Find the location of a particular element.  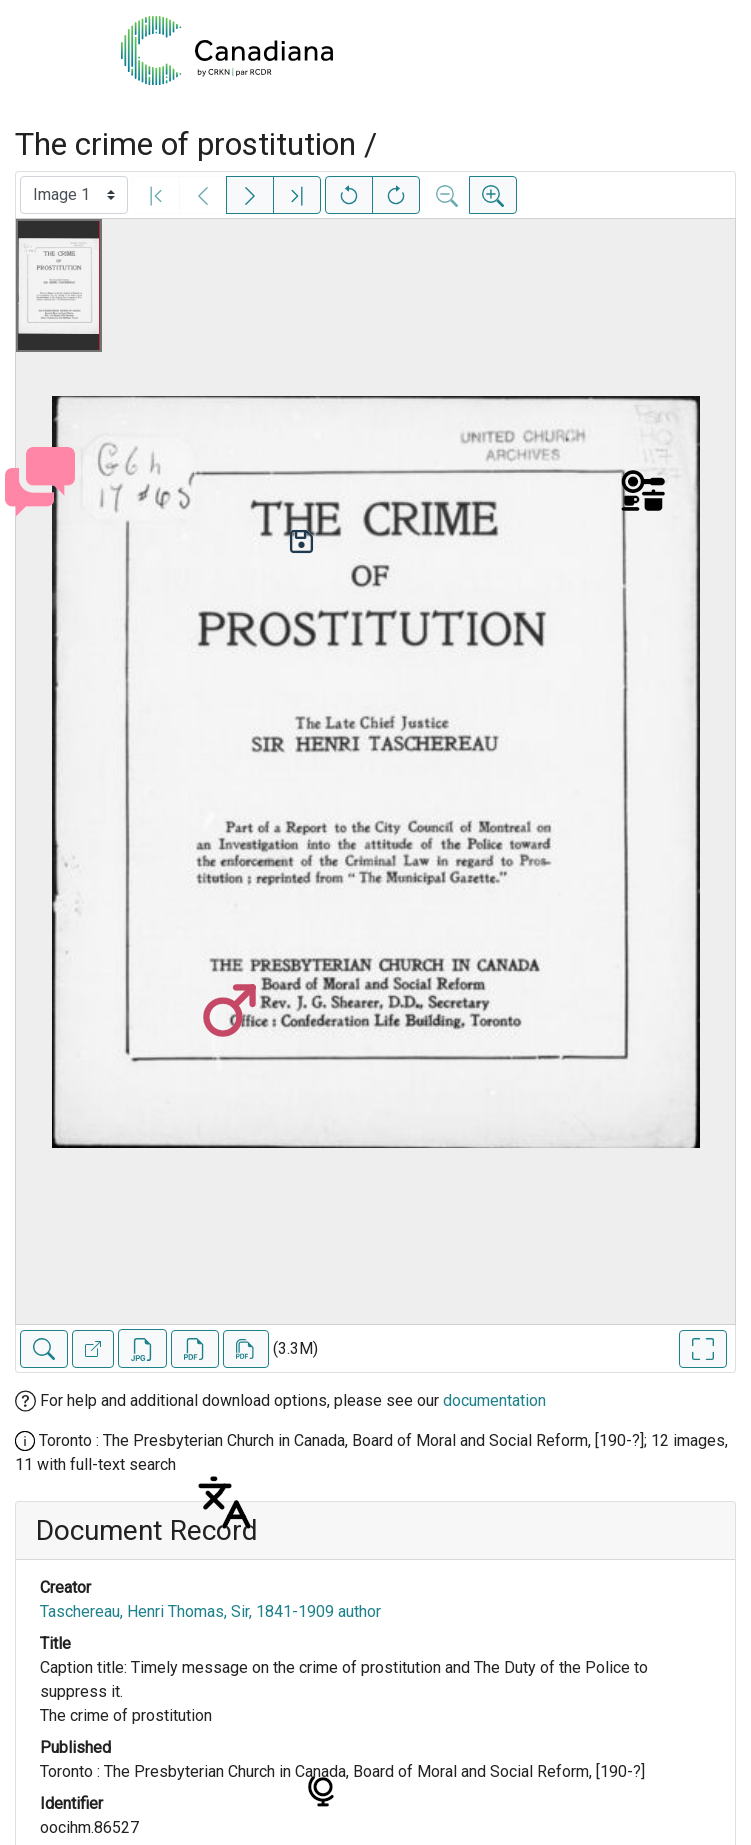

change language settings is located at coordinates (224, 1502).